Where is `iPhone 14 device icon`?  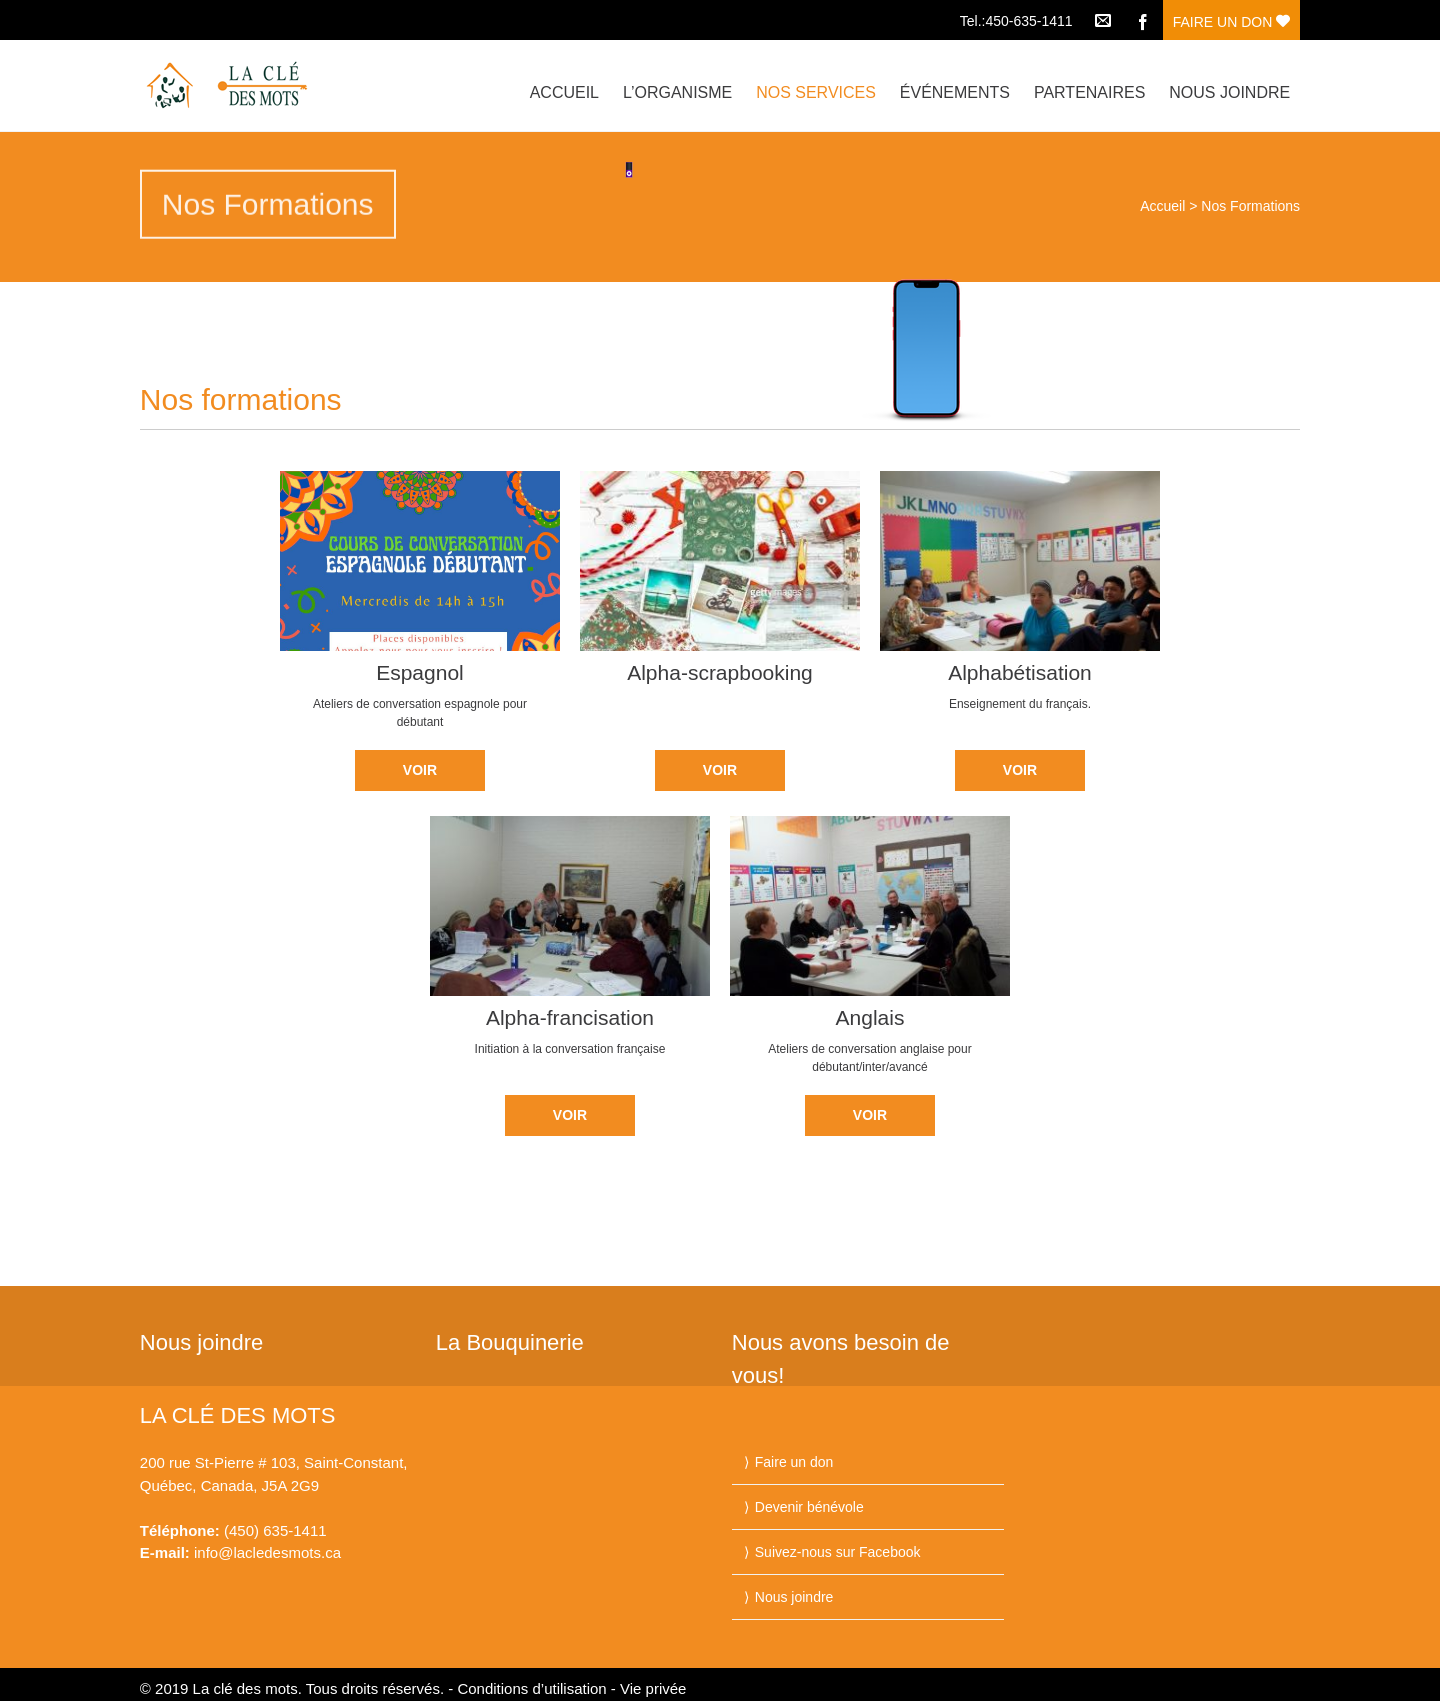
iPhone 14 device icon is located at coordinates (926, 350).